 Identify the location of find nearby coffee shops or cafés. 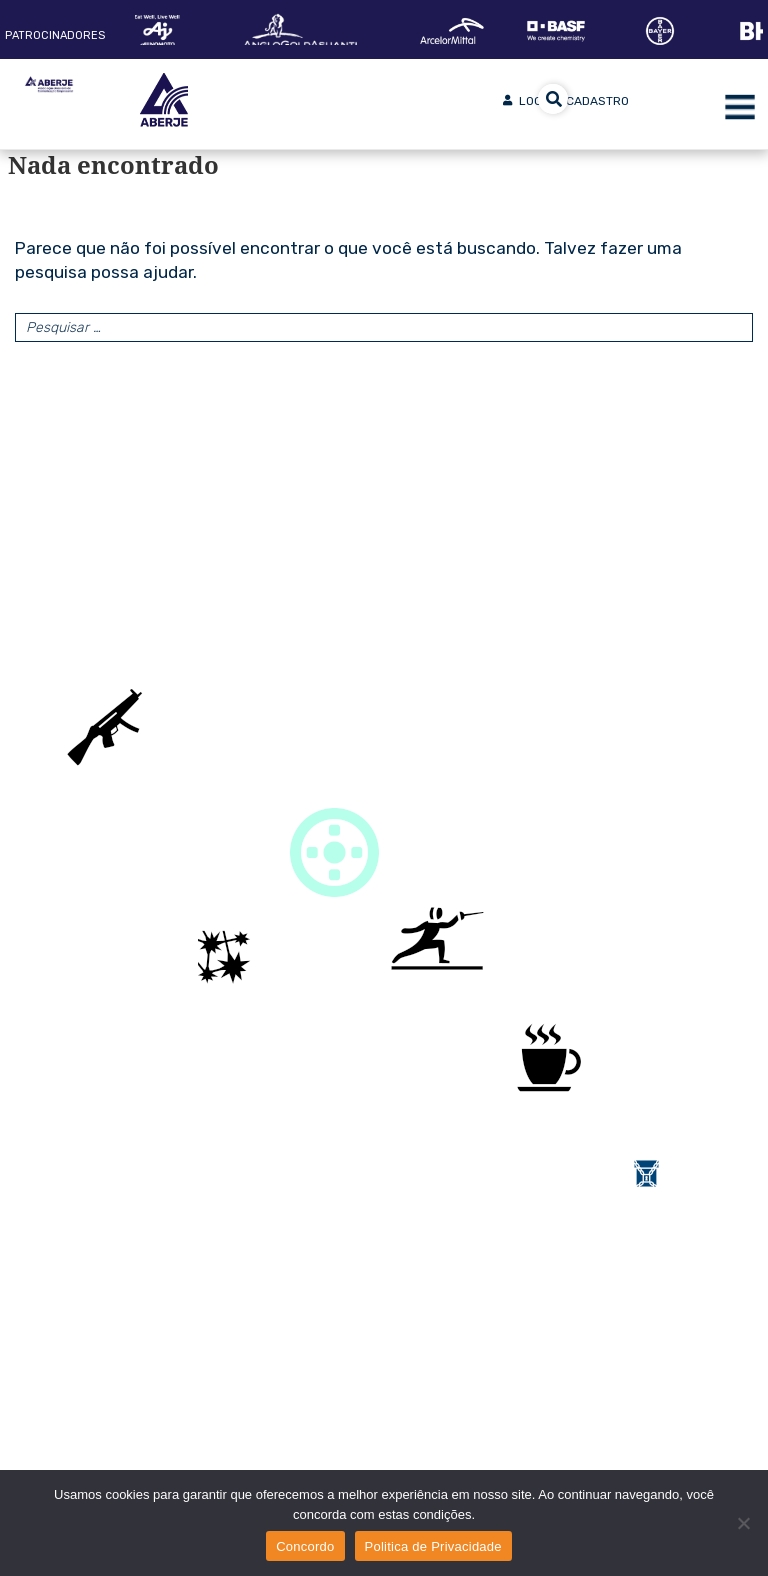
(549, 1057).